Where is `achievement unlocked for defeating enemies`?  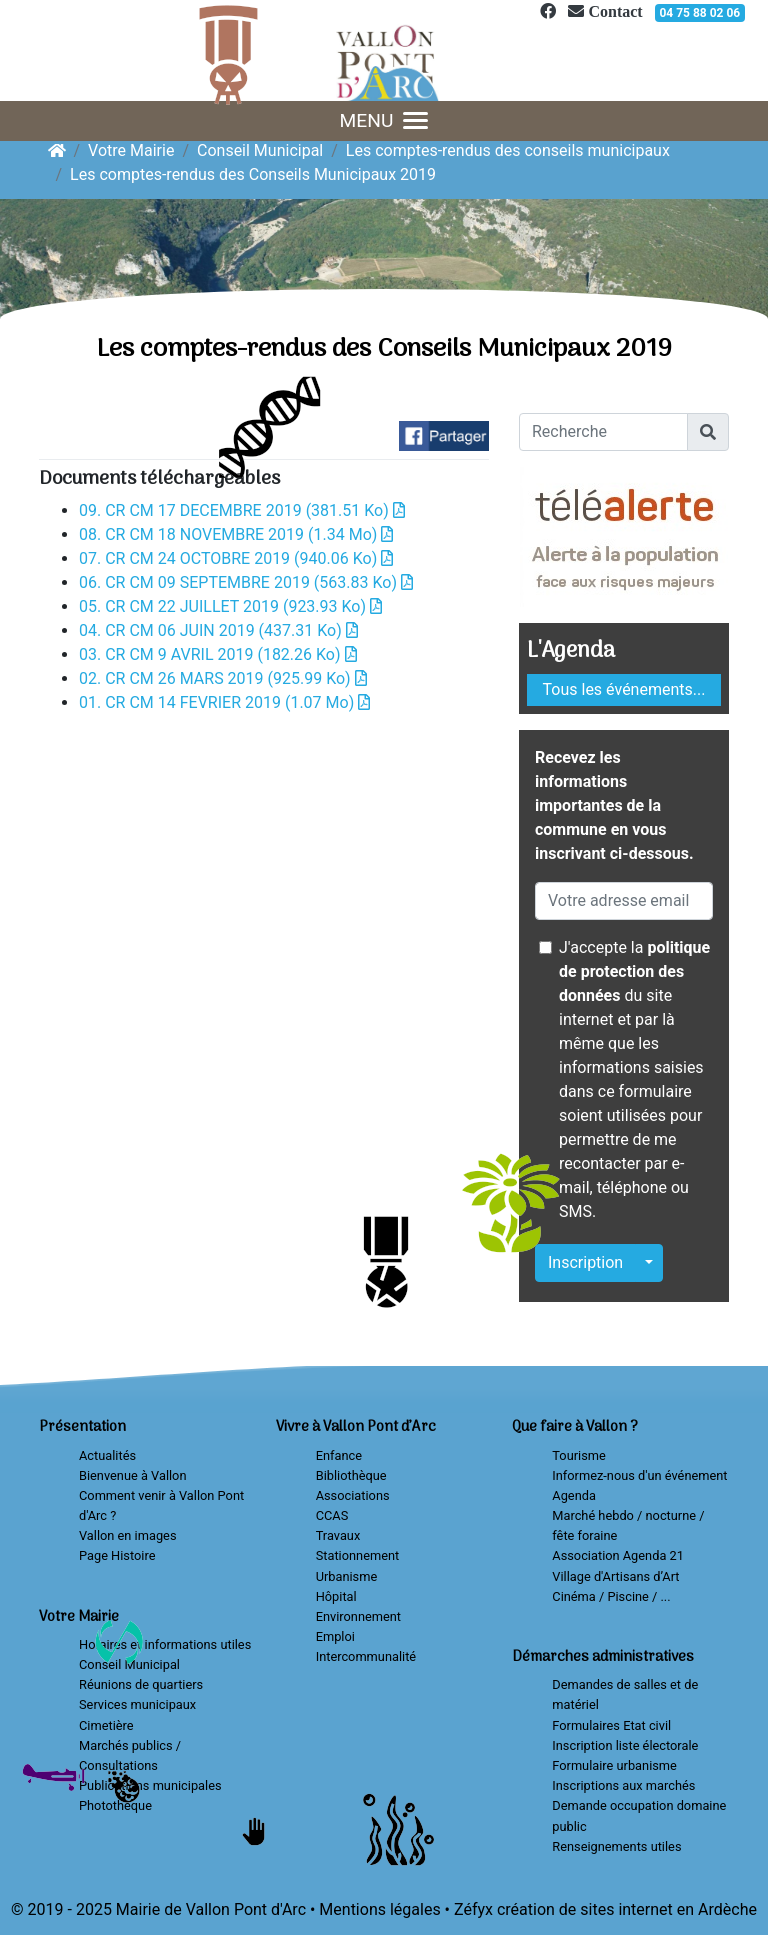
achievement unlocked for defeating enemies is located at coordinates (228, 54).